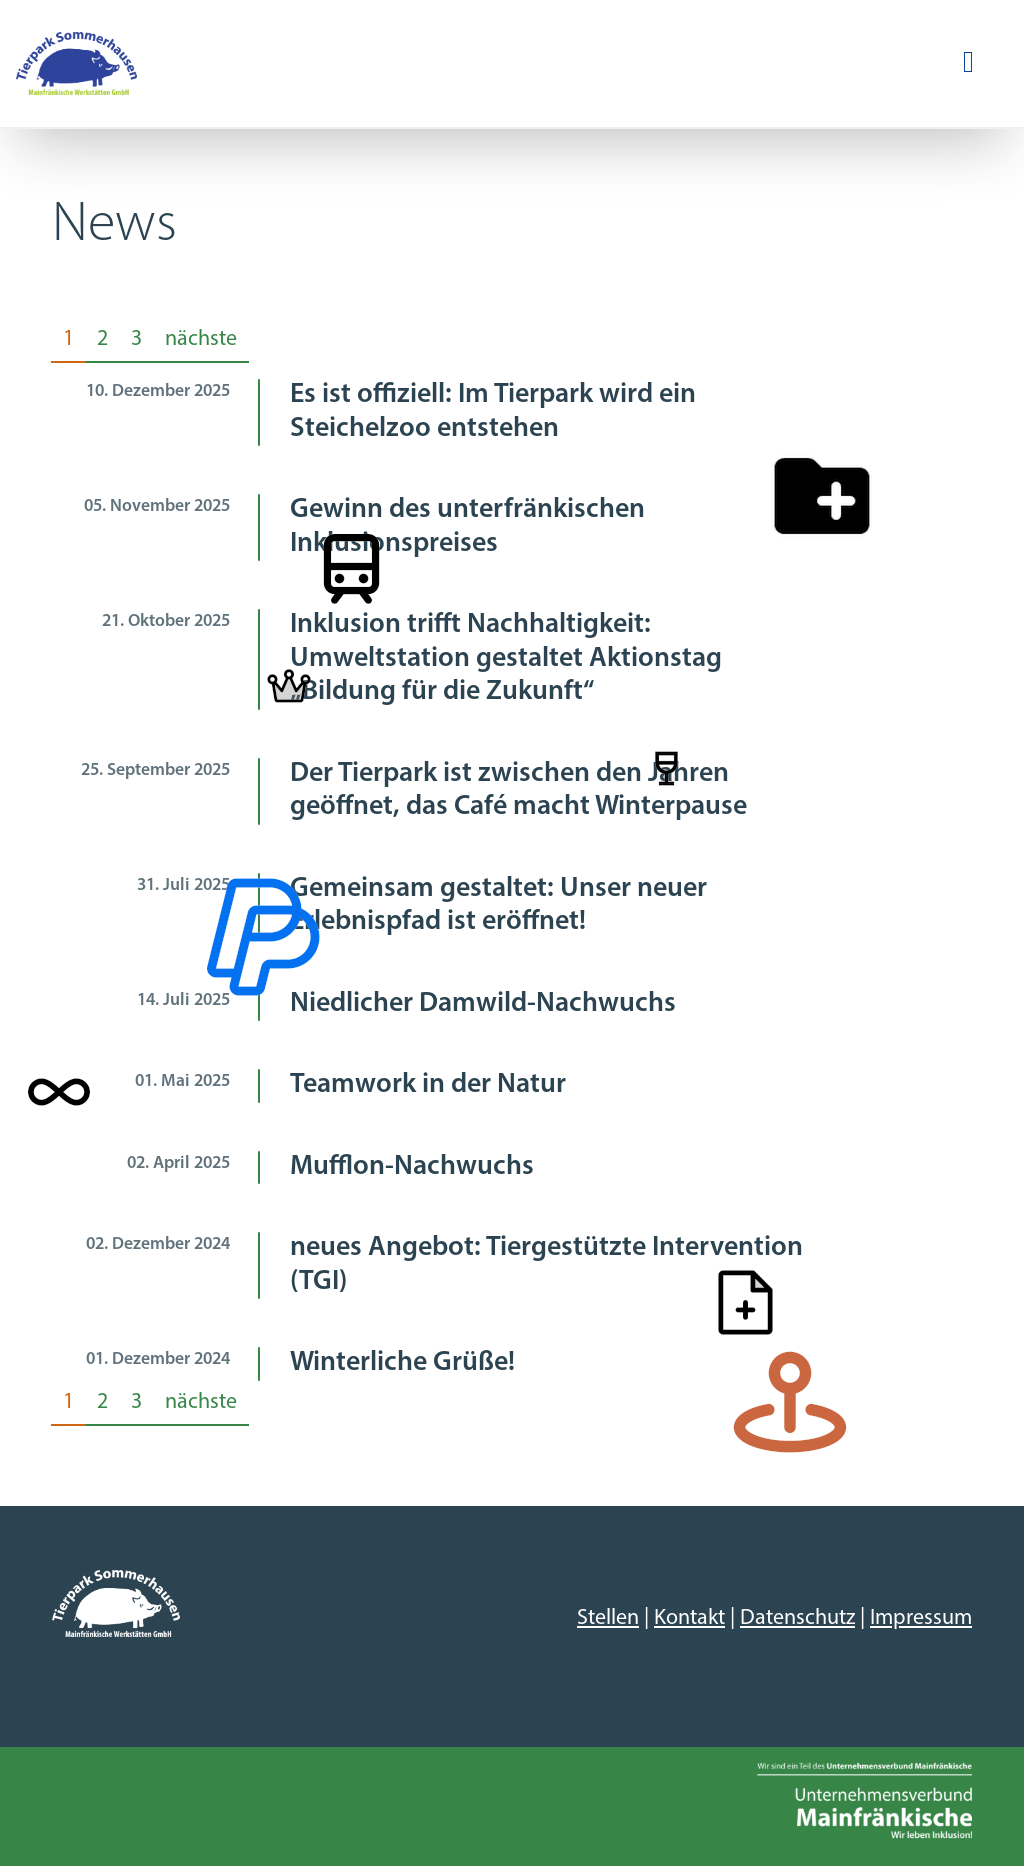  What do you see at coordinates (289, 688) in the screenshot?
I see `indicates premium or VIP membership status` at bounding box center [289, 688].